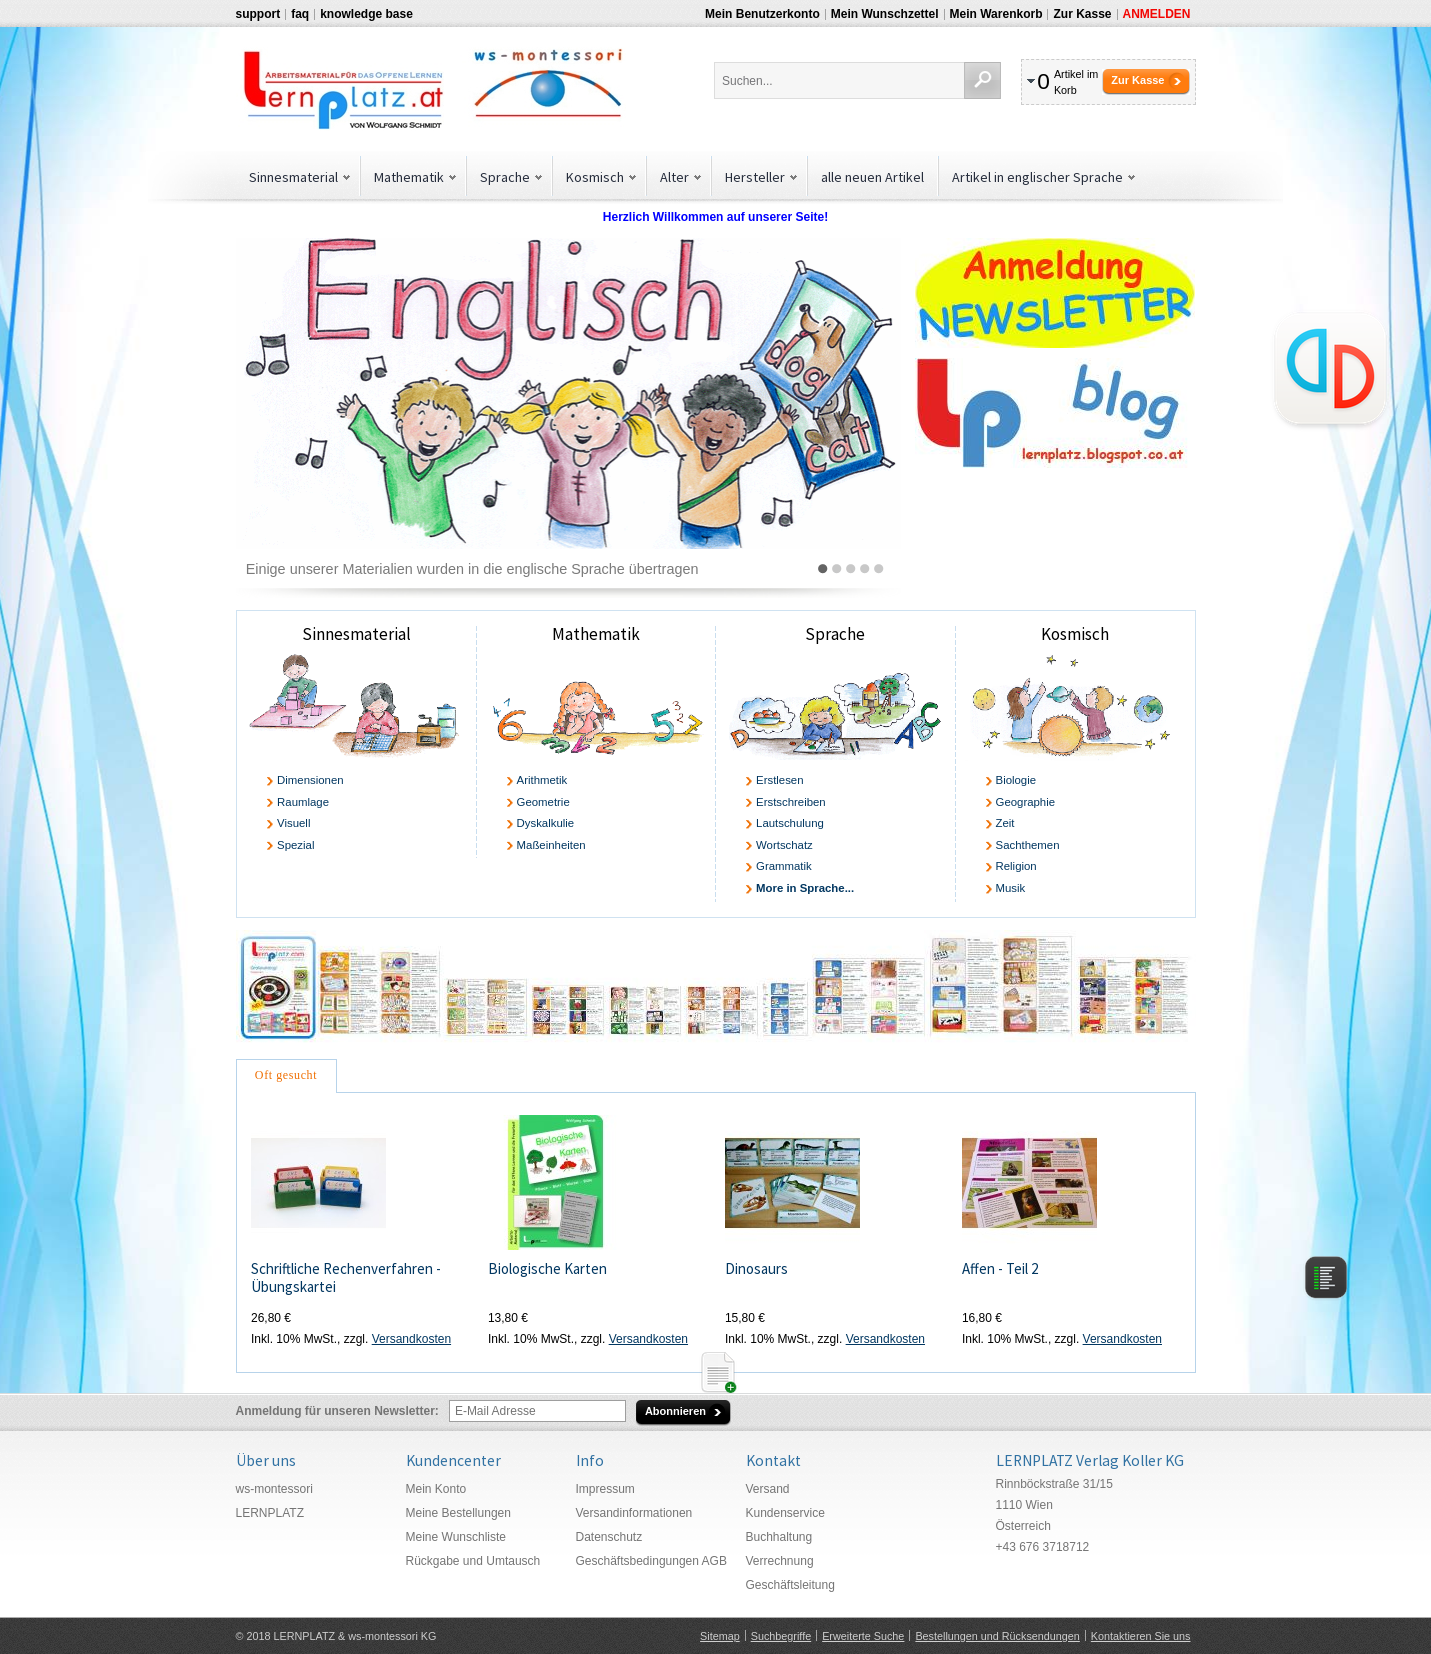  I want to click on create a new text document, so click(718, 1372).